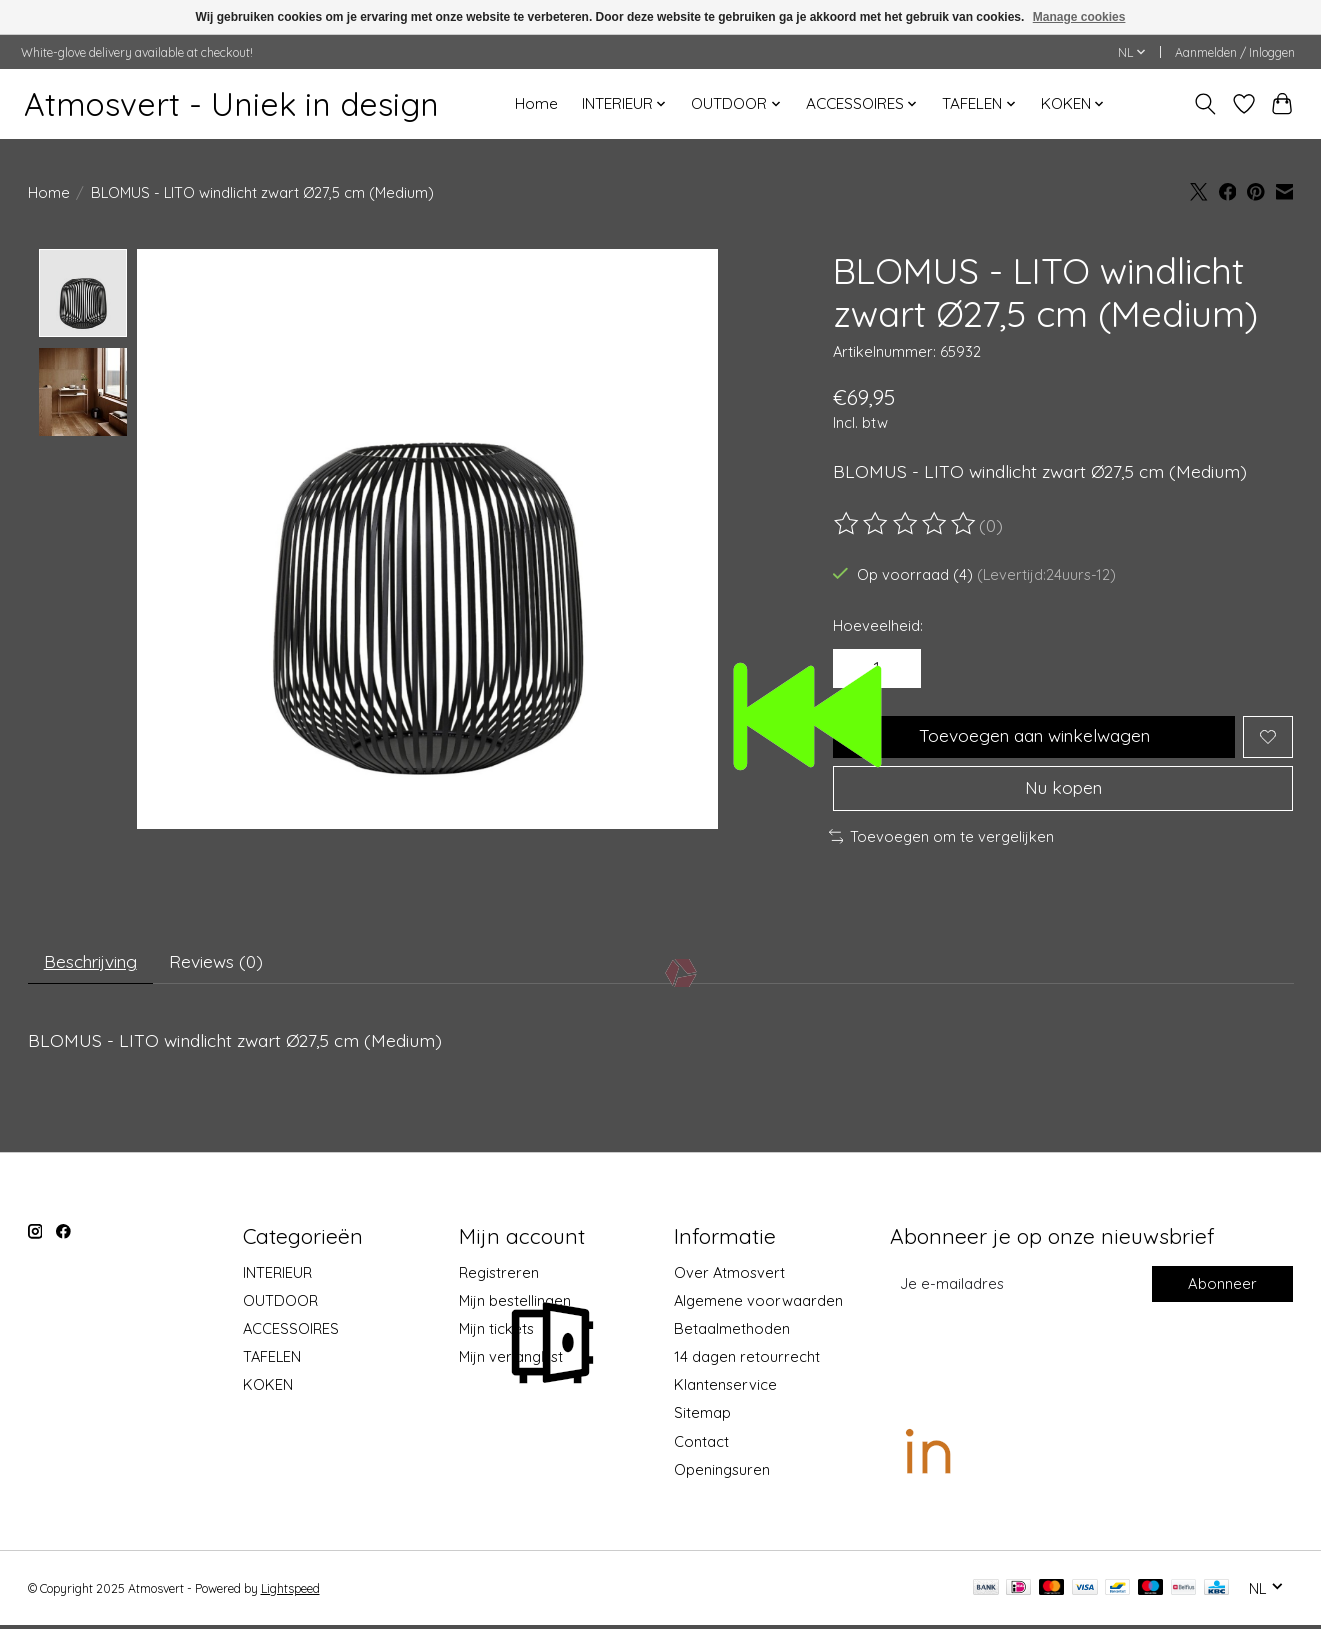 The width and height of the screenshot is (1321, 1629). Describe the element at coordinates (550, 1344) in the screenshot. I see `access secure storage or vault` at that location.